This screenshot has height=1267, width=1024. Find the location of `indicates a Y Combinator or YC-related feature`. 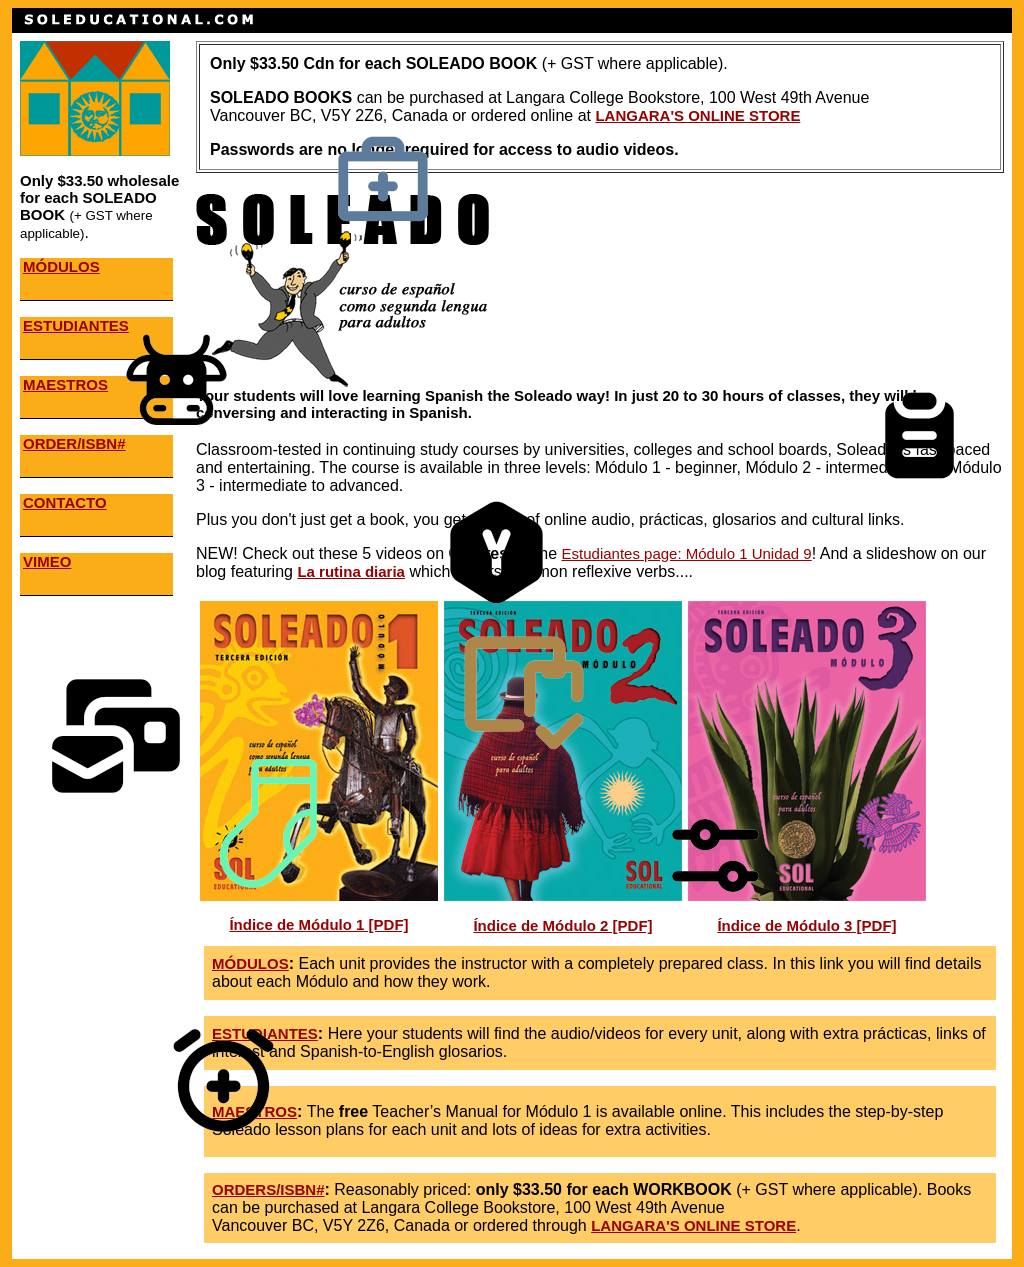

indicates a Y Combinator or YC-related feature is located at coordinates (496, 552).